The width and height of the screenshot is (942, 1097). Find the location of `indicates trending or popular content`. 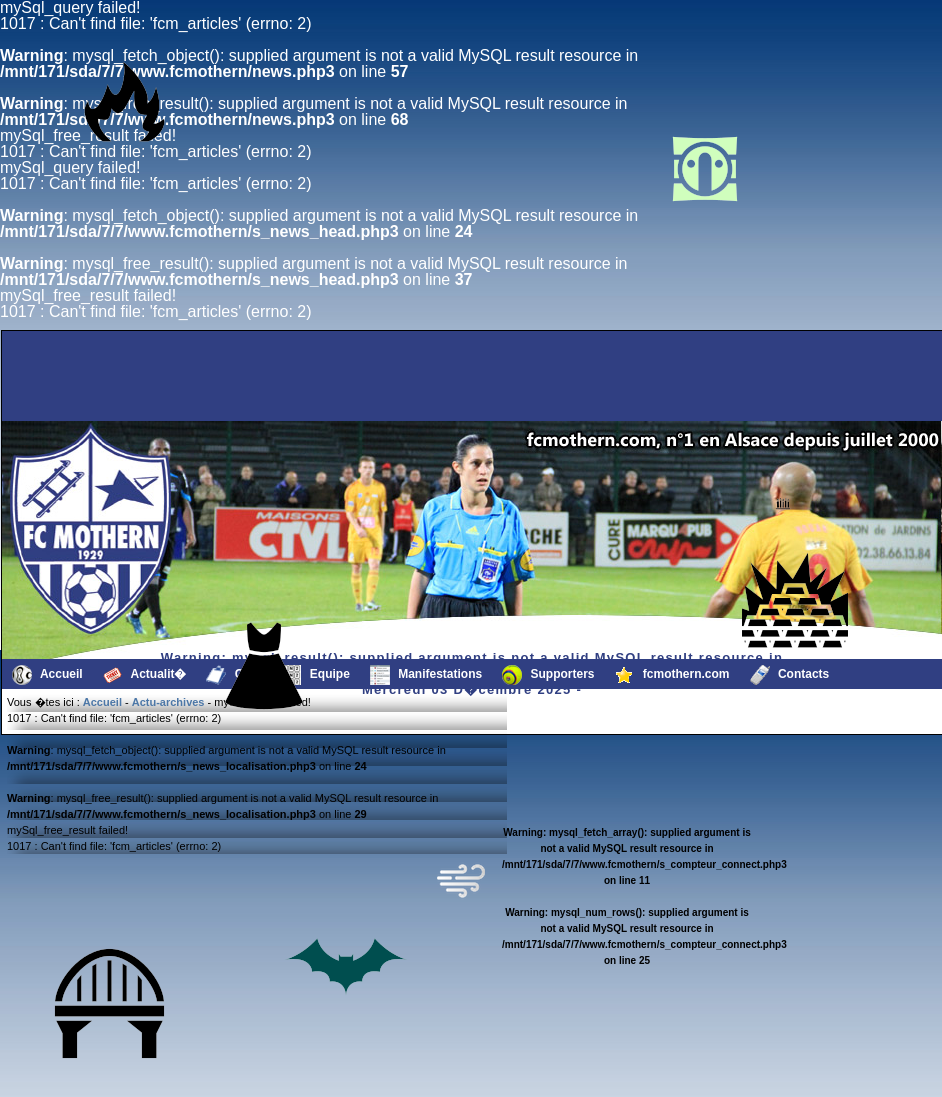

indicates trending or popular content is located at coordinates (124, 101).